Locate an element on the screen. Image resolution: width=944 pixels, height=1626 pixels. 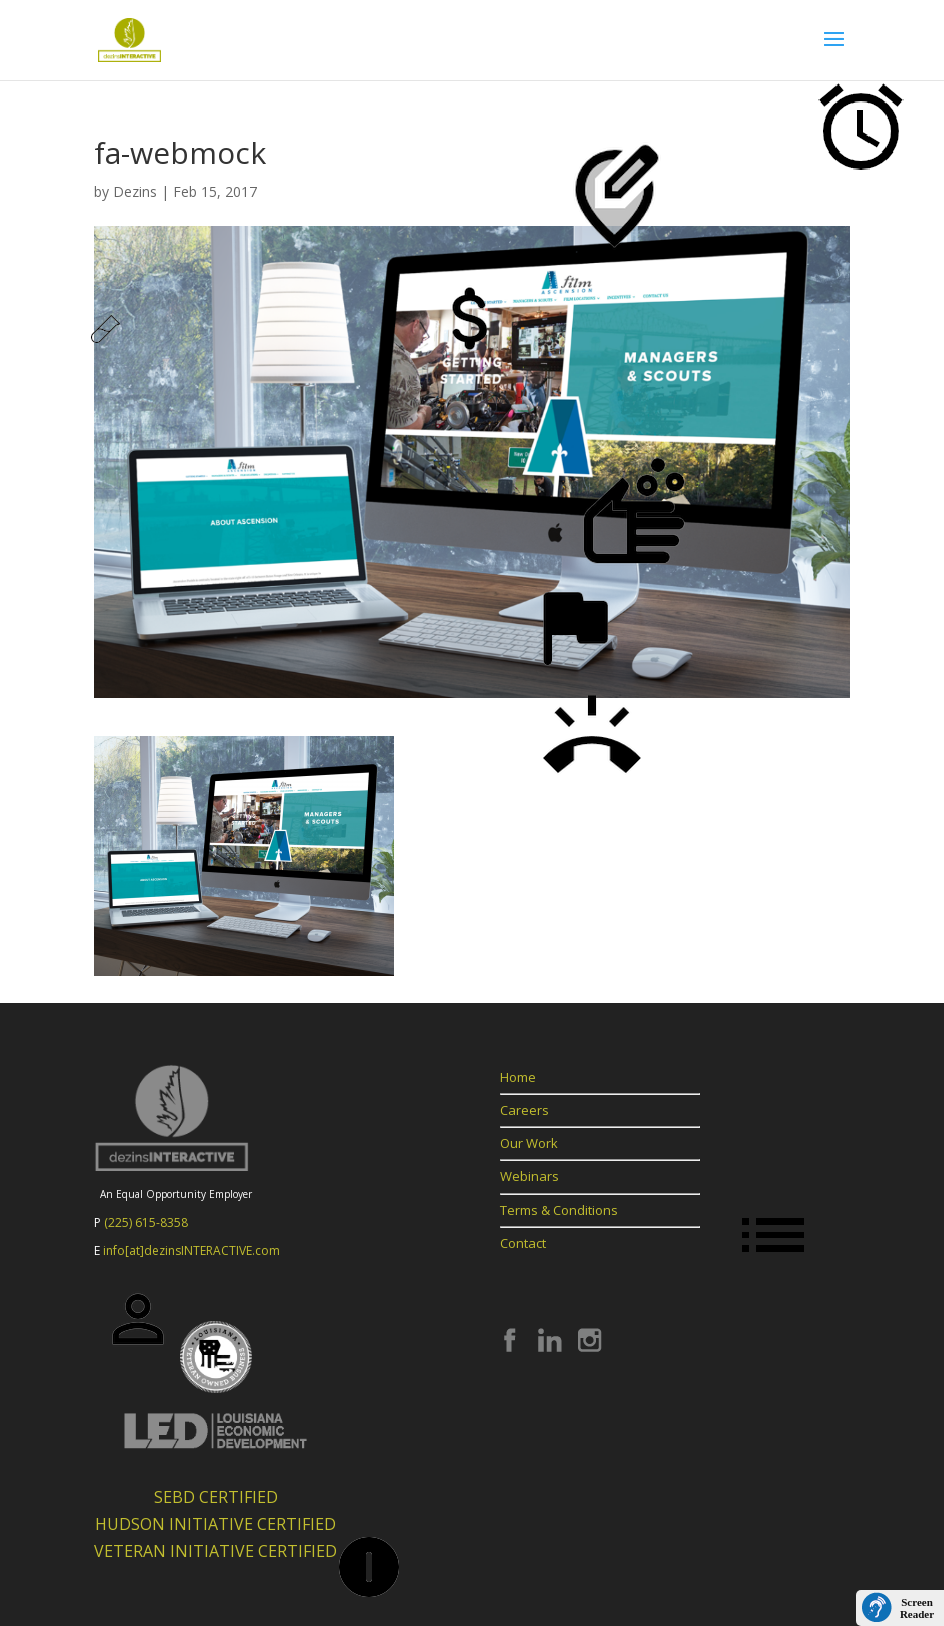
wash hands or hygiene reminder is located at coordinates (636, 510).